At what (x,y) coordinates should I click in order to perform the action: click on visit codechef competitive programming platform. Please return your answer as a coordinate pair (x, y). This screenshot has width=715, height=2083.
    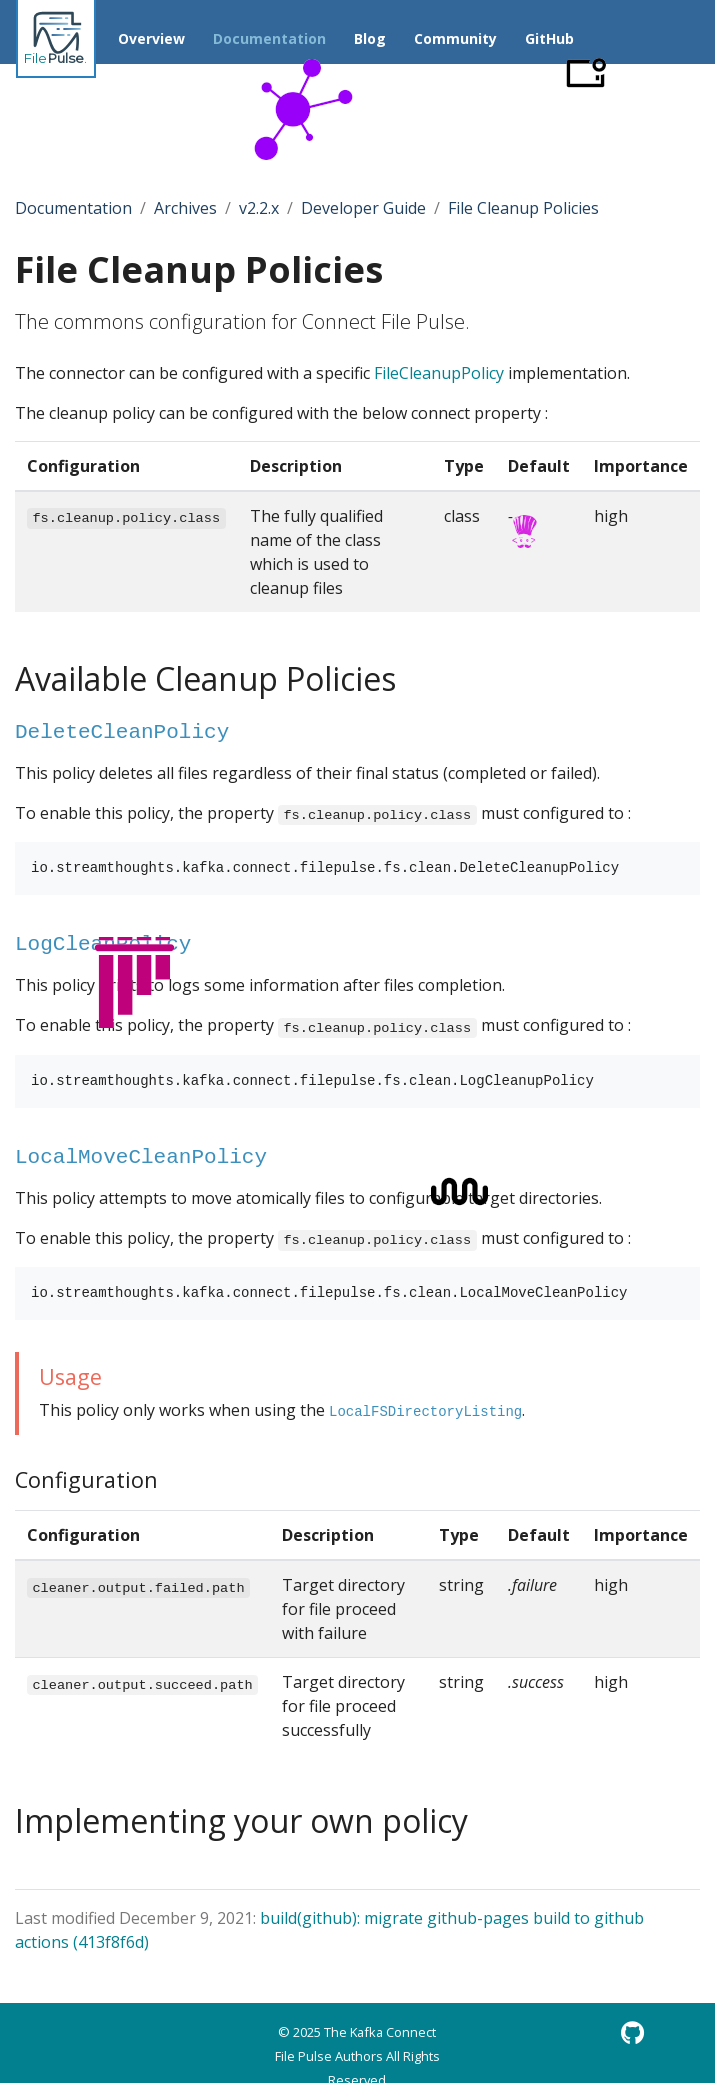
    Looking at the image, I should click on (524, 531).